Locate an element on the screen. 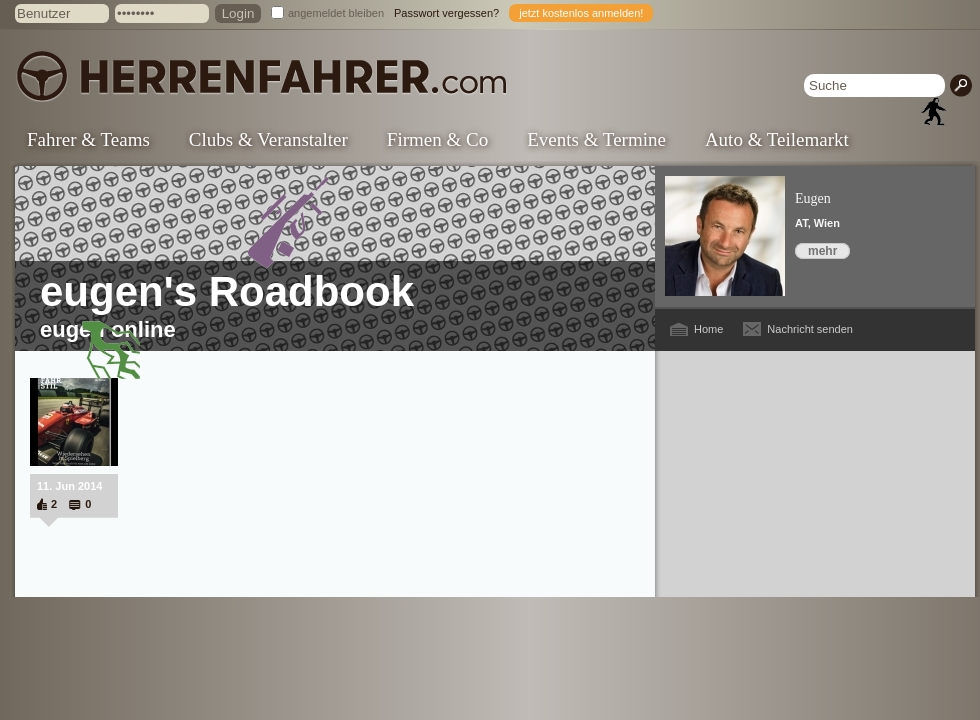 Image resolution: width=980 pixels, height=720 pixels. sasquatch or bigfoot character selection is located at coordinates (933, 111).